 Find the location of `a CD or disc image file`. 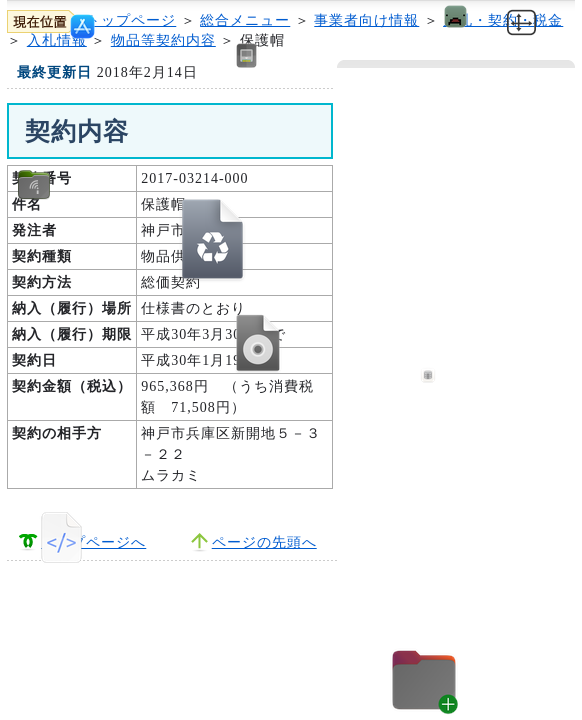

a CD or disc image file is located at coordinates (258, 344).